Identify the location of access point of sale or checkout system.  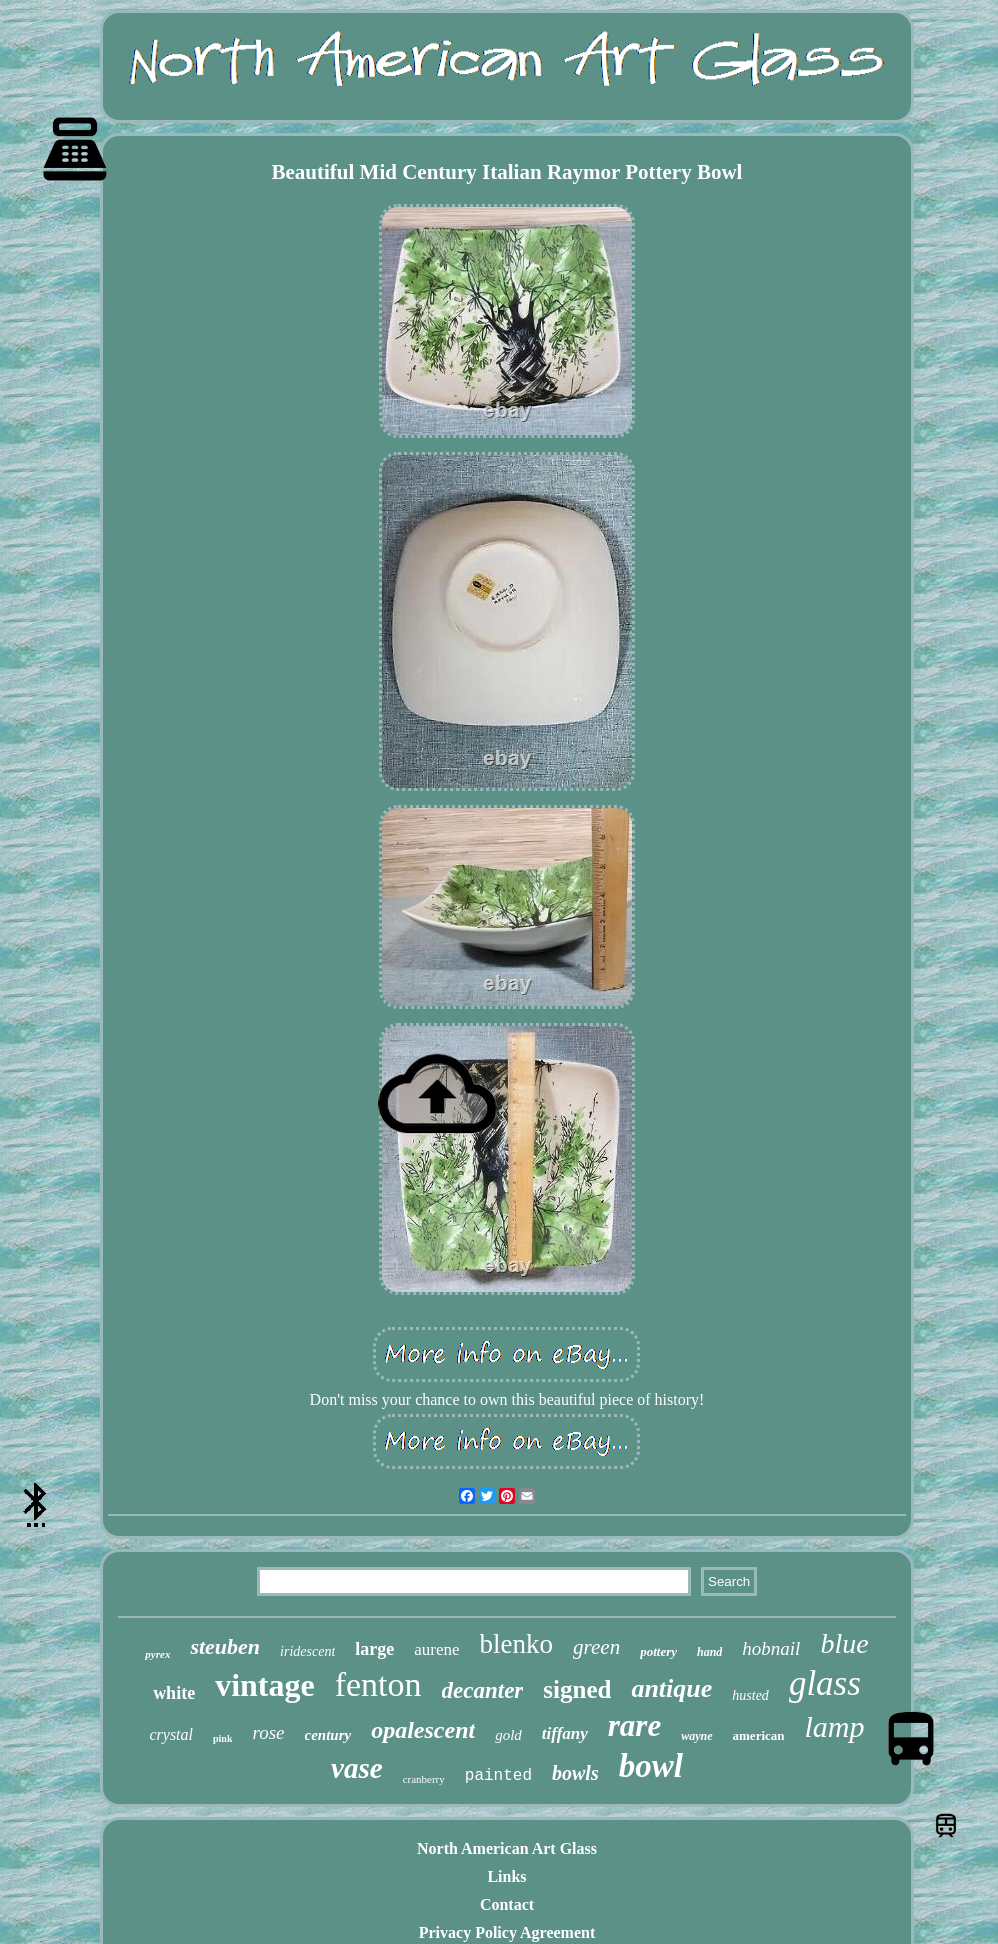
(75, 149).